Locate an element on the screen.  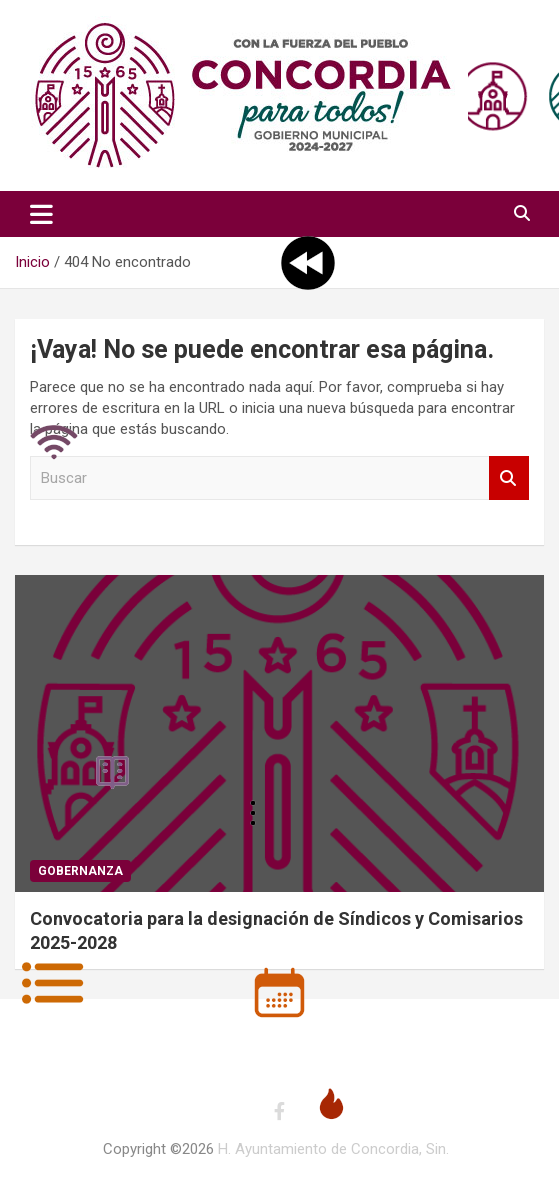
indicates active wifi connection is located at coordinates (54, 443).